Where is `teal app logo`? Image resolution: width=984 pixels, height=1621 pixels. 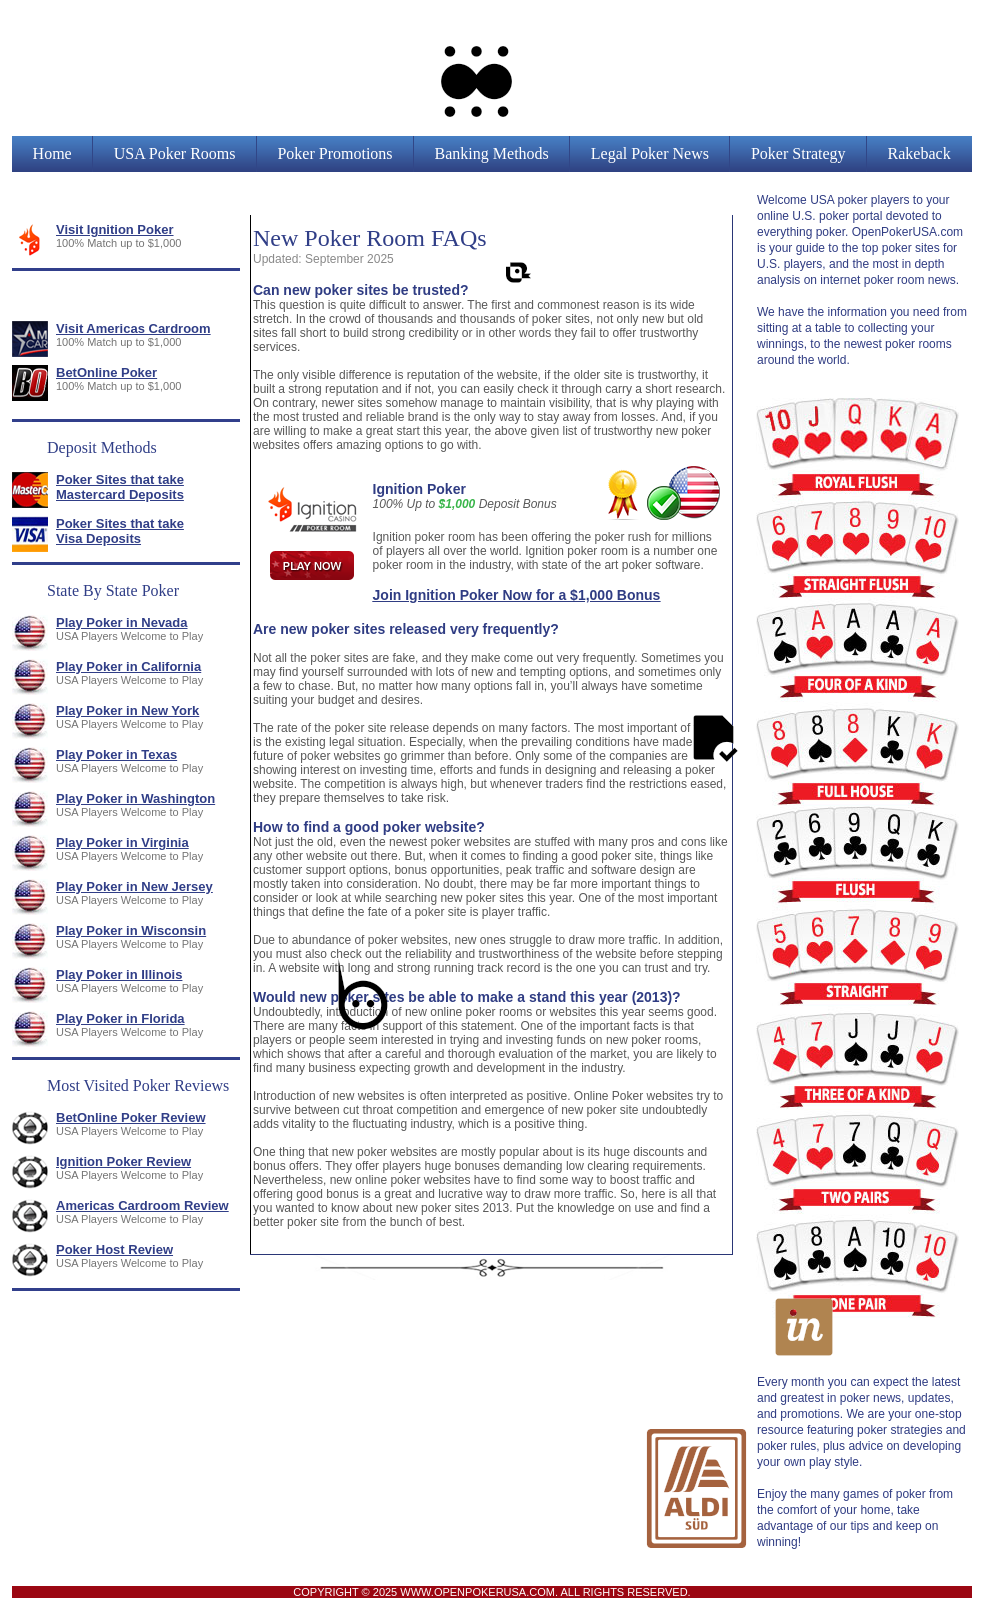
teal app logo is located at coordinates (518, 272).